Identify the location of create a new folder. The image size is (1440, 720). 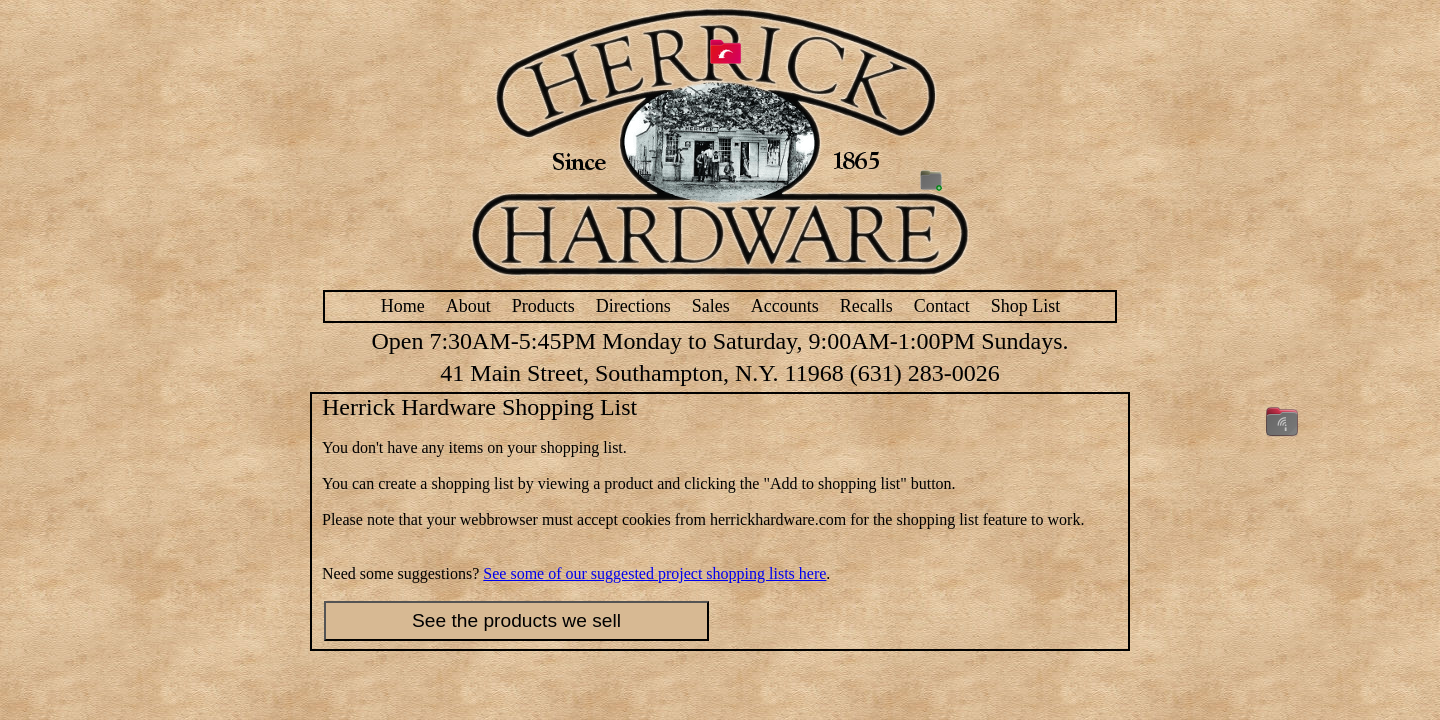
(931, 180).